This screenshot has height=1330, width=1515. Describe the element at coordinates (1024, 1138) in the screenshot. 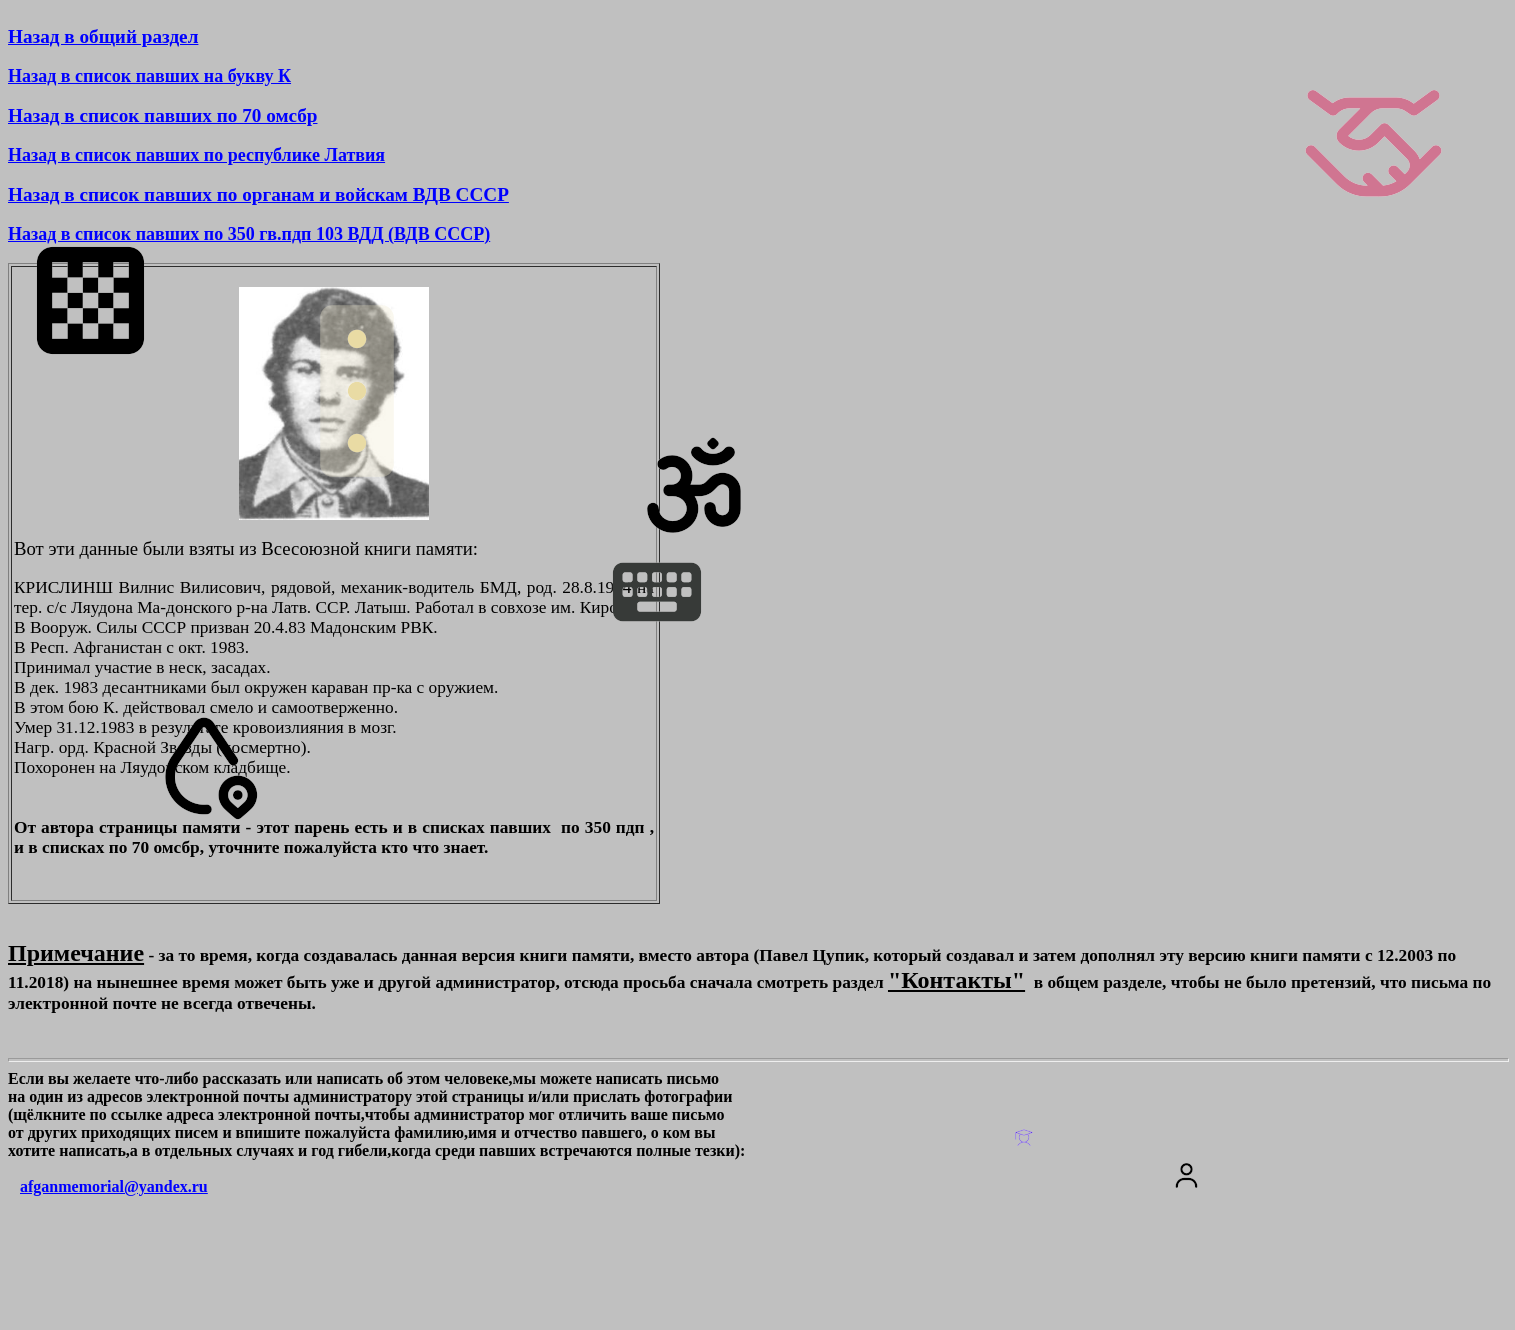

I see `view student profile` at that location.